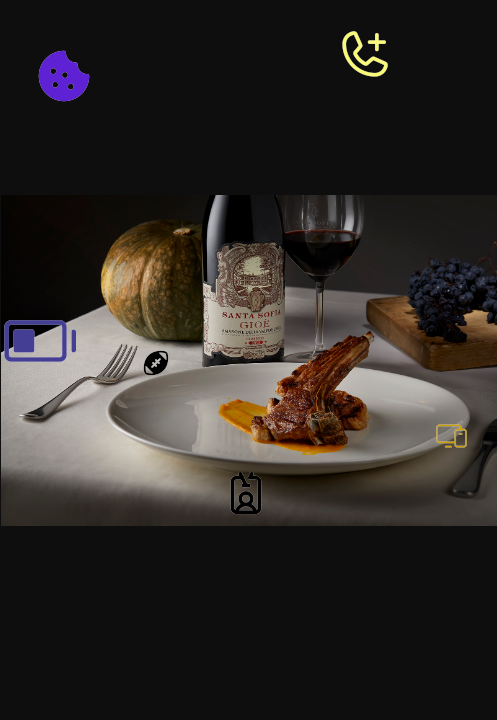 The height and width of the screenshot is (720, 497). I want to click on manage cookie preferences, so click(64, 76).